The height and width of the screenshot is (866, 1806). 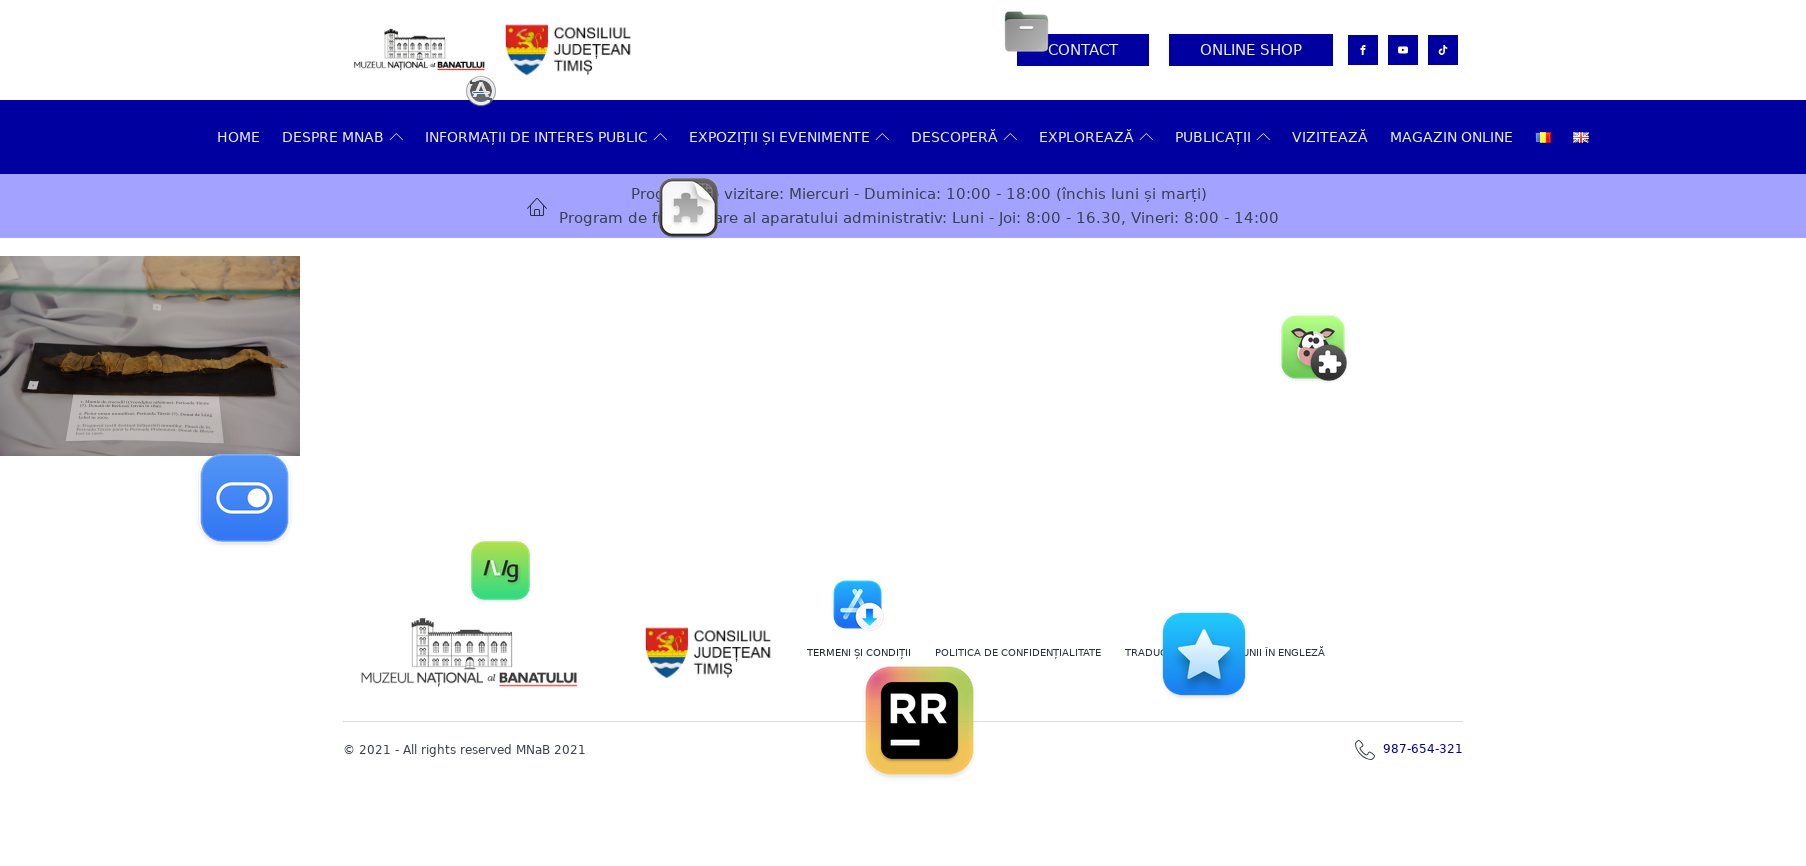 I want to click on open libreoffice templates, so click(x=688, y=207).